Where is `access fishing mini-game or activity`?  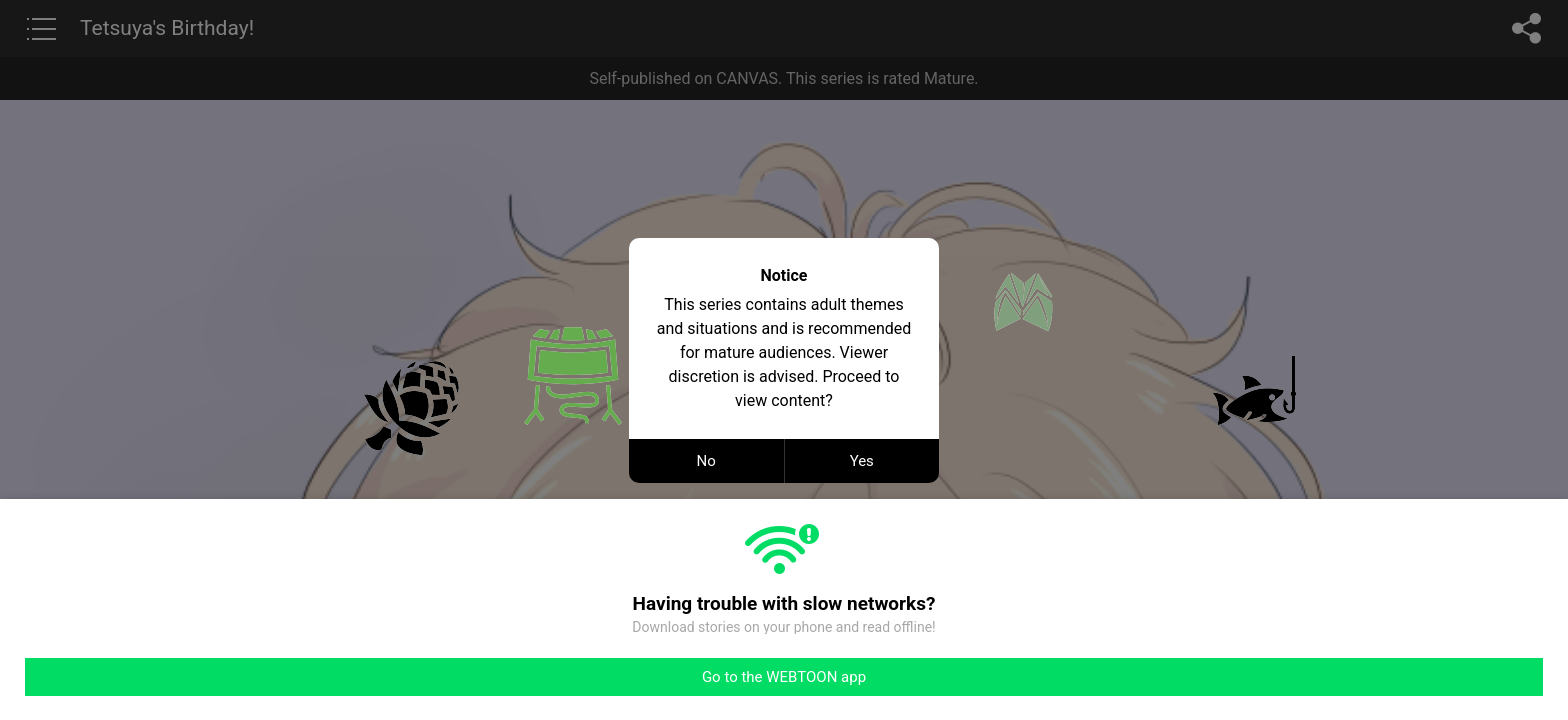 access fishing mini-game or activity is located at coordinates (1256, 396).